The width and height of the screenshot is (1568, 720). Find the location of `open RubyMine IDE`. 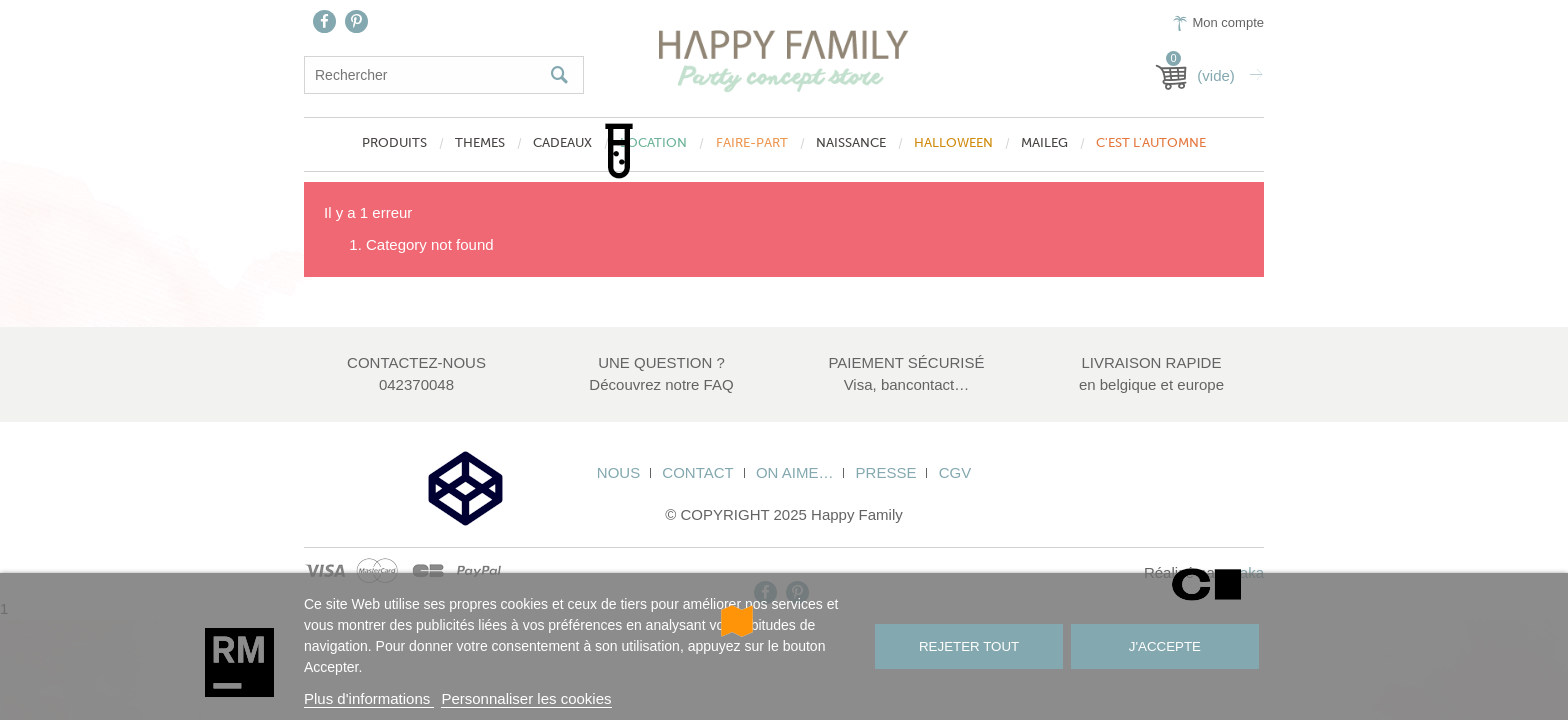

open RubyMine IDE is located at coordinates (239, 662).